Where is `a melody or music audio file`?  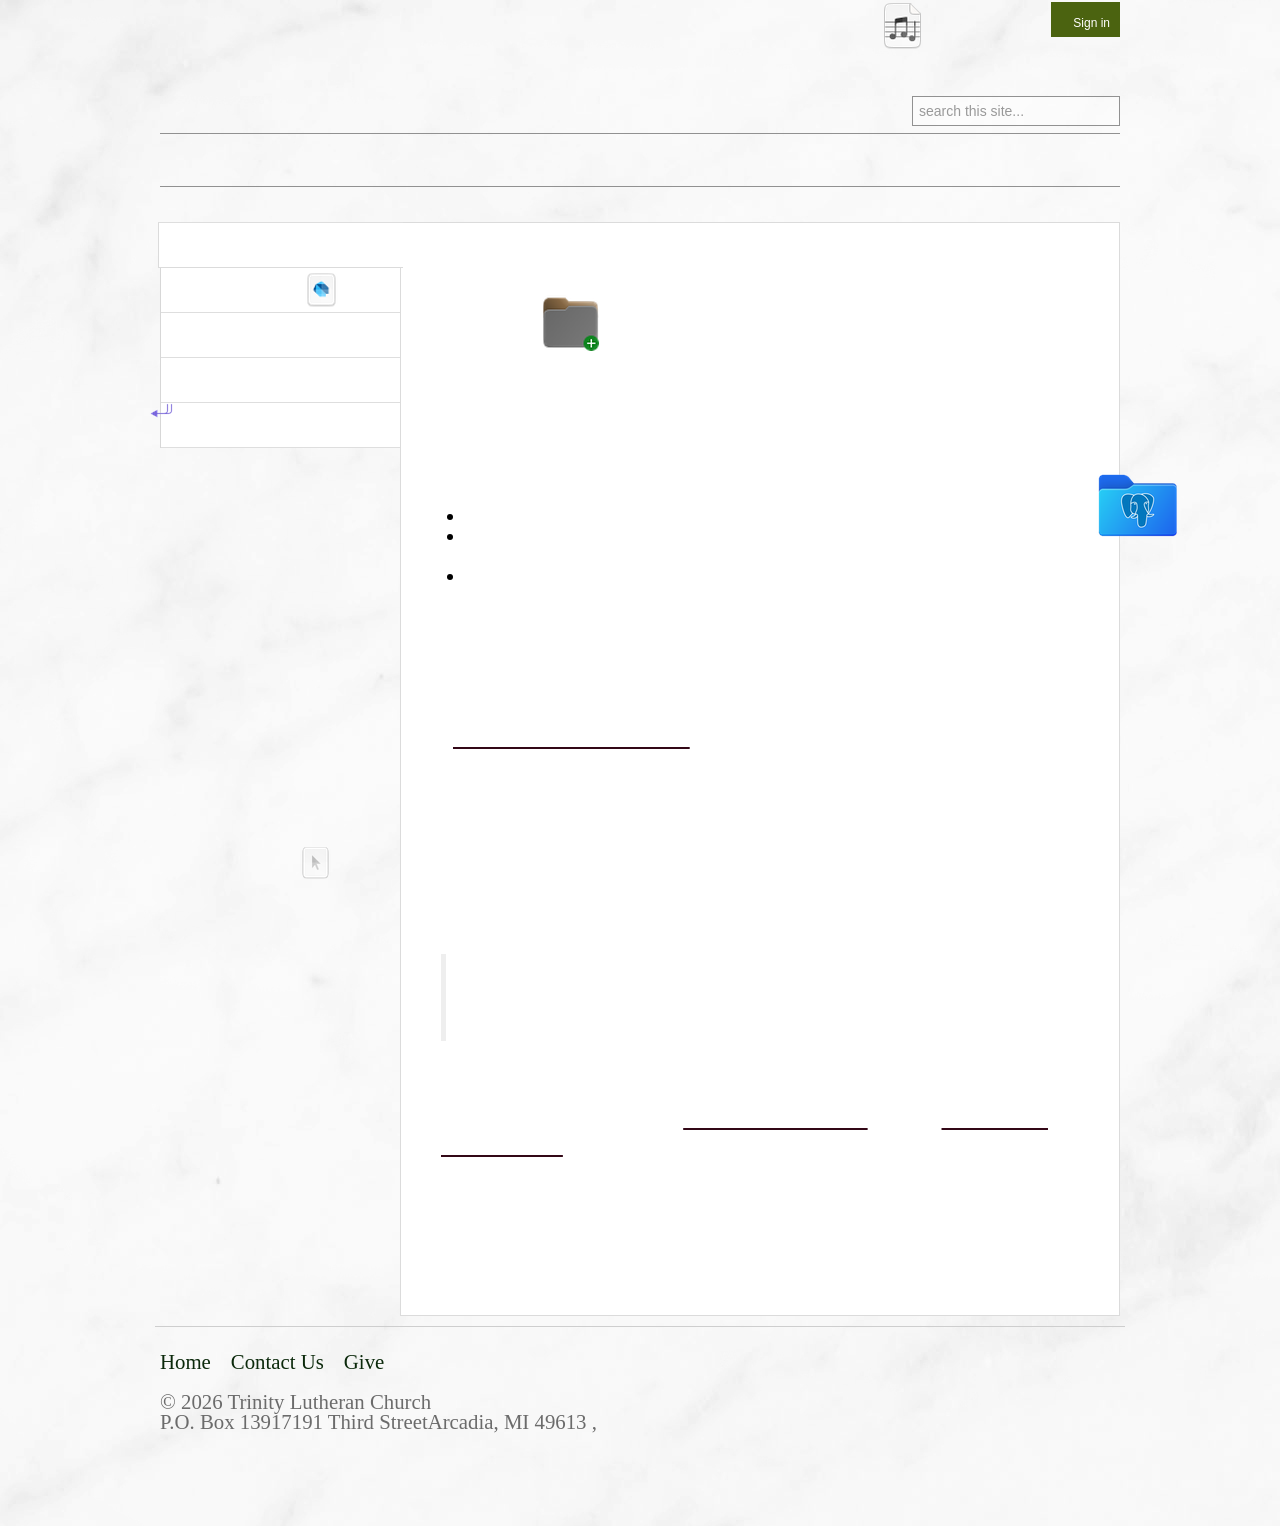
a melody or music audio file is located at coordinates (902, 25).